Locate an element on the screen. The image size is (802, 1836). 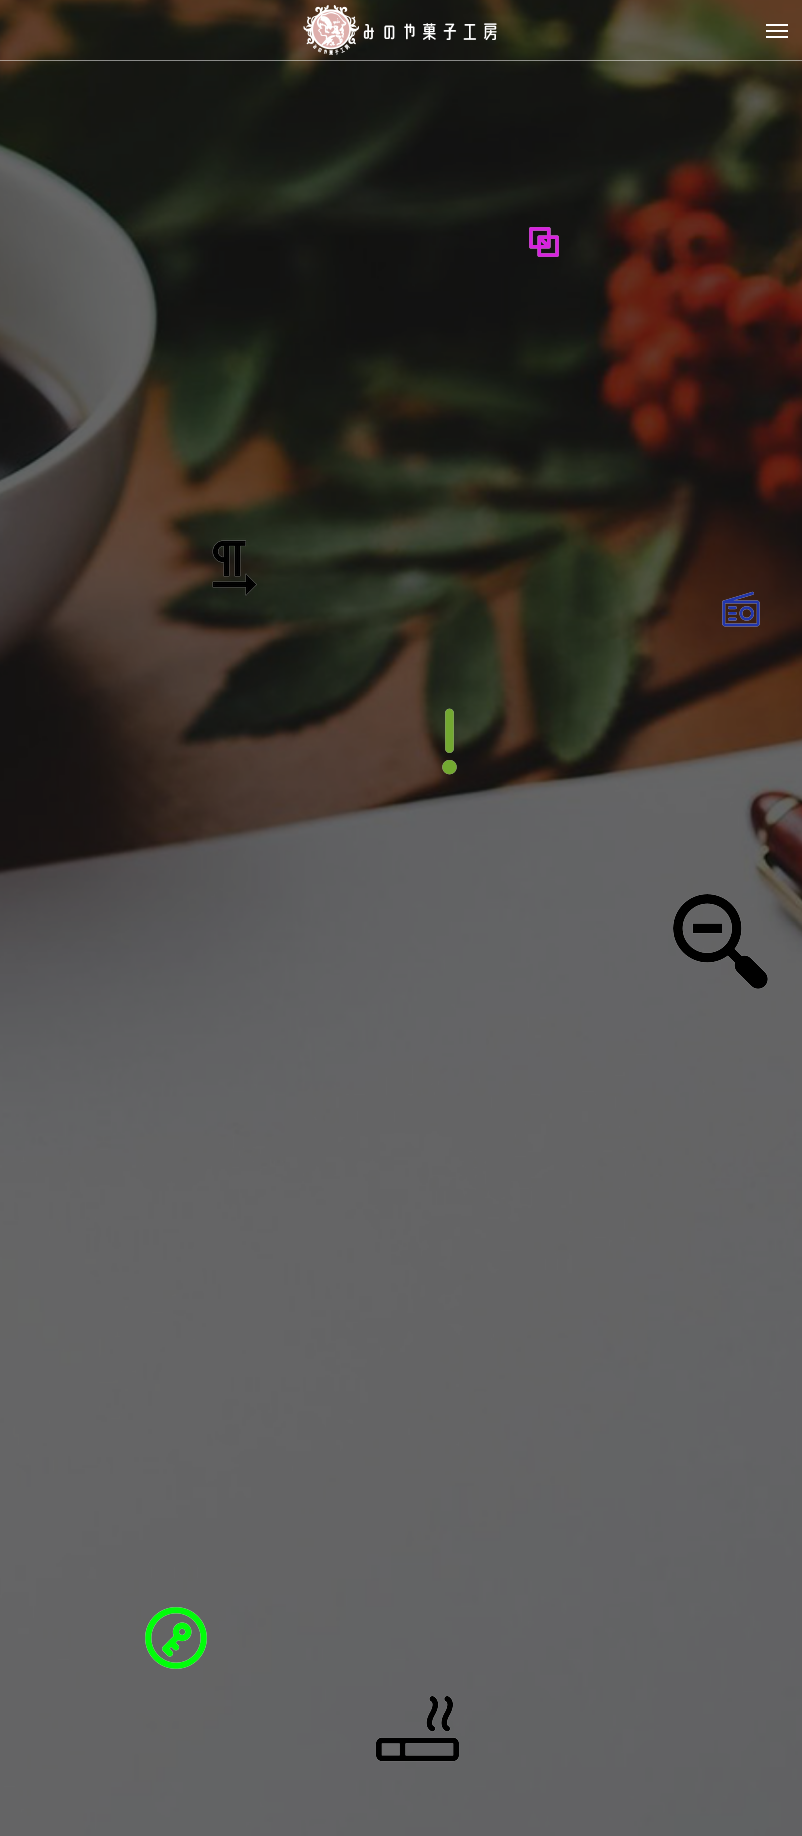
zoom out to see more content is located at coordinates (722, 943).